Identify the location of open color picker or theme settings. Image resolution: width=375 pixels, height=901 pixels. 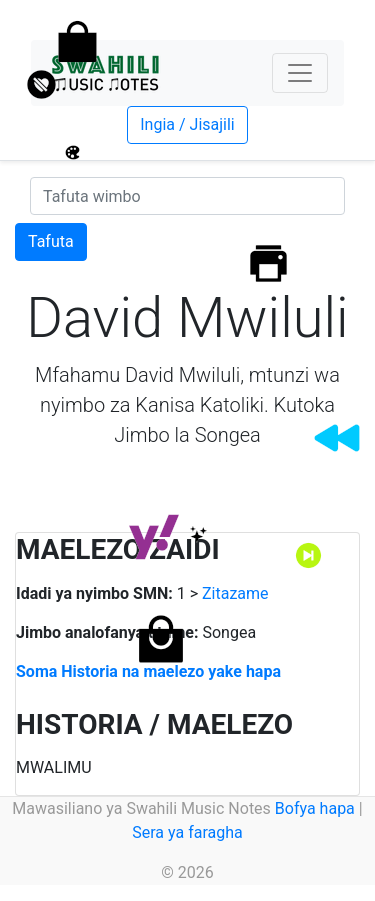
(72, 152).